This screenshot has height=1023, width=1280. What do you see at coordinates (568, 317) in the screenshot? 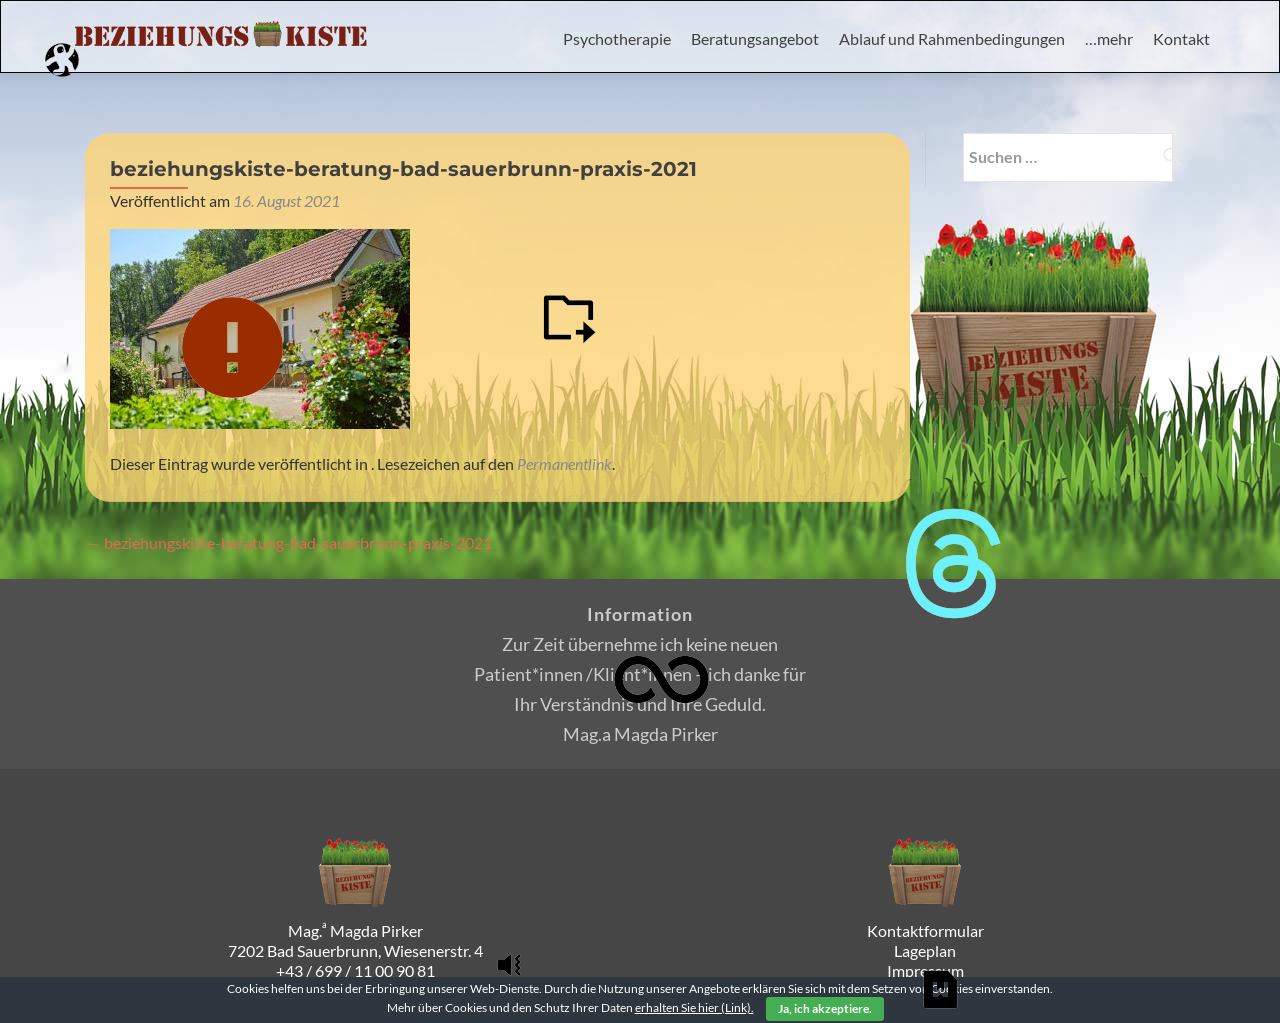
I see `share a folder with others` at bounding box center [568, 317].